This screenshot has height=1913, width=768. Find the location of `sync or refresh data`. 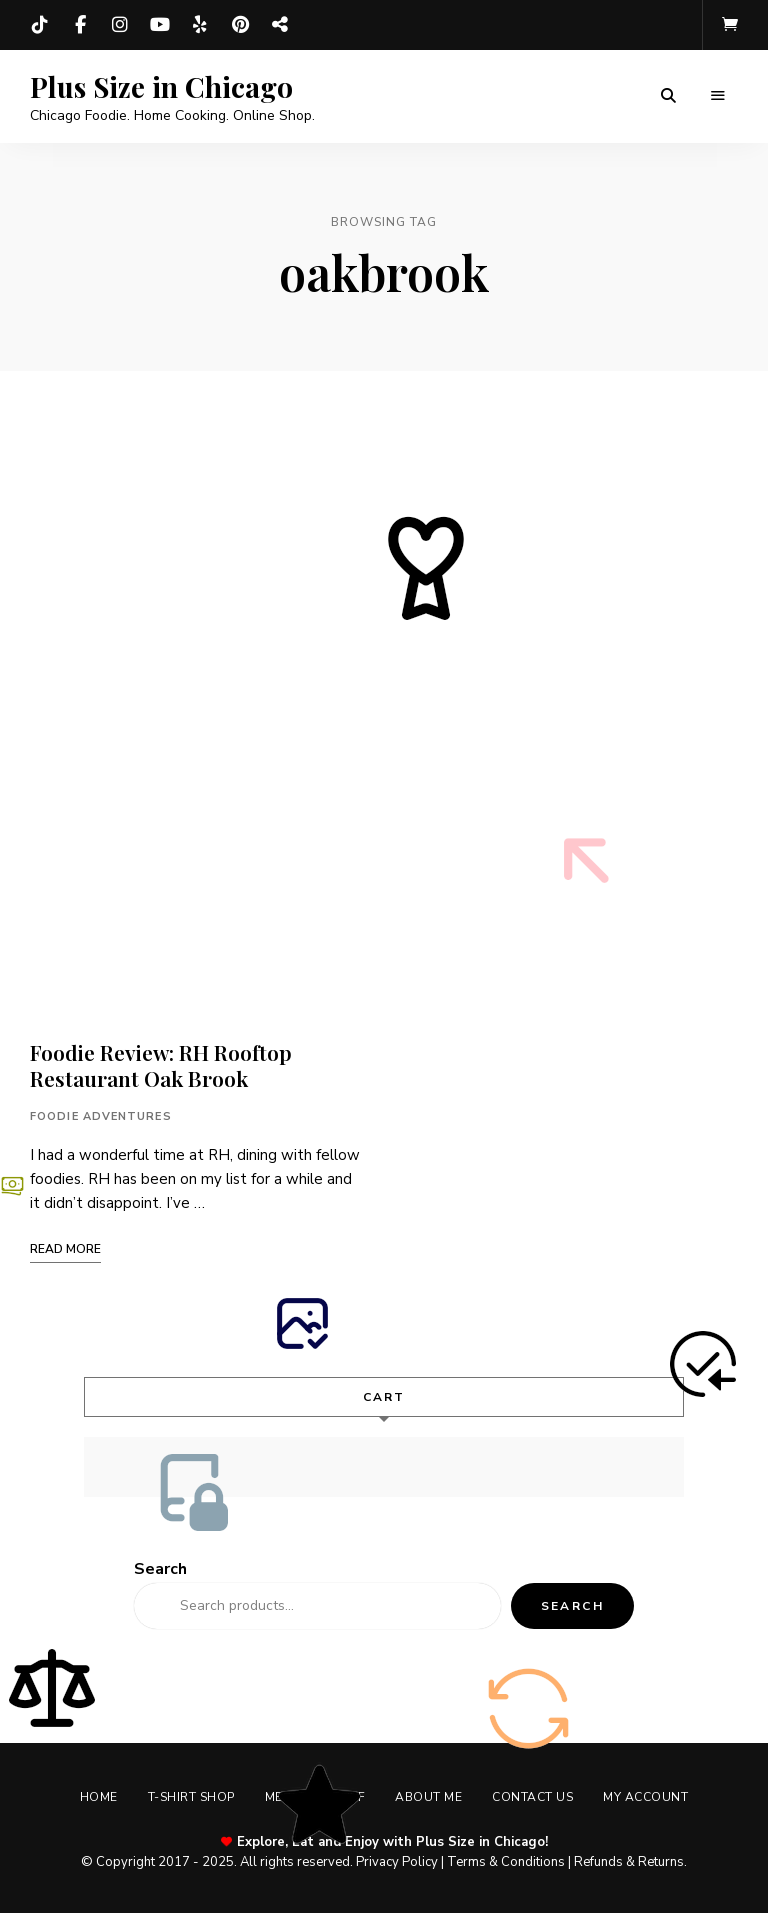

sync or refresh data is located at coordinates (528, 1708).